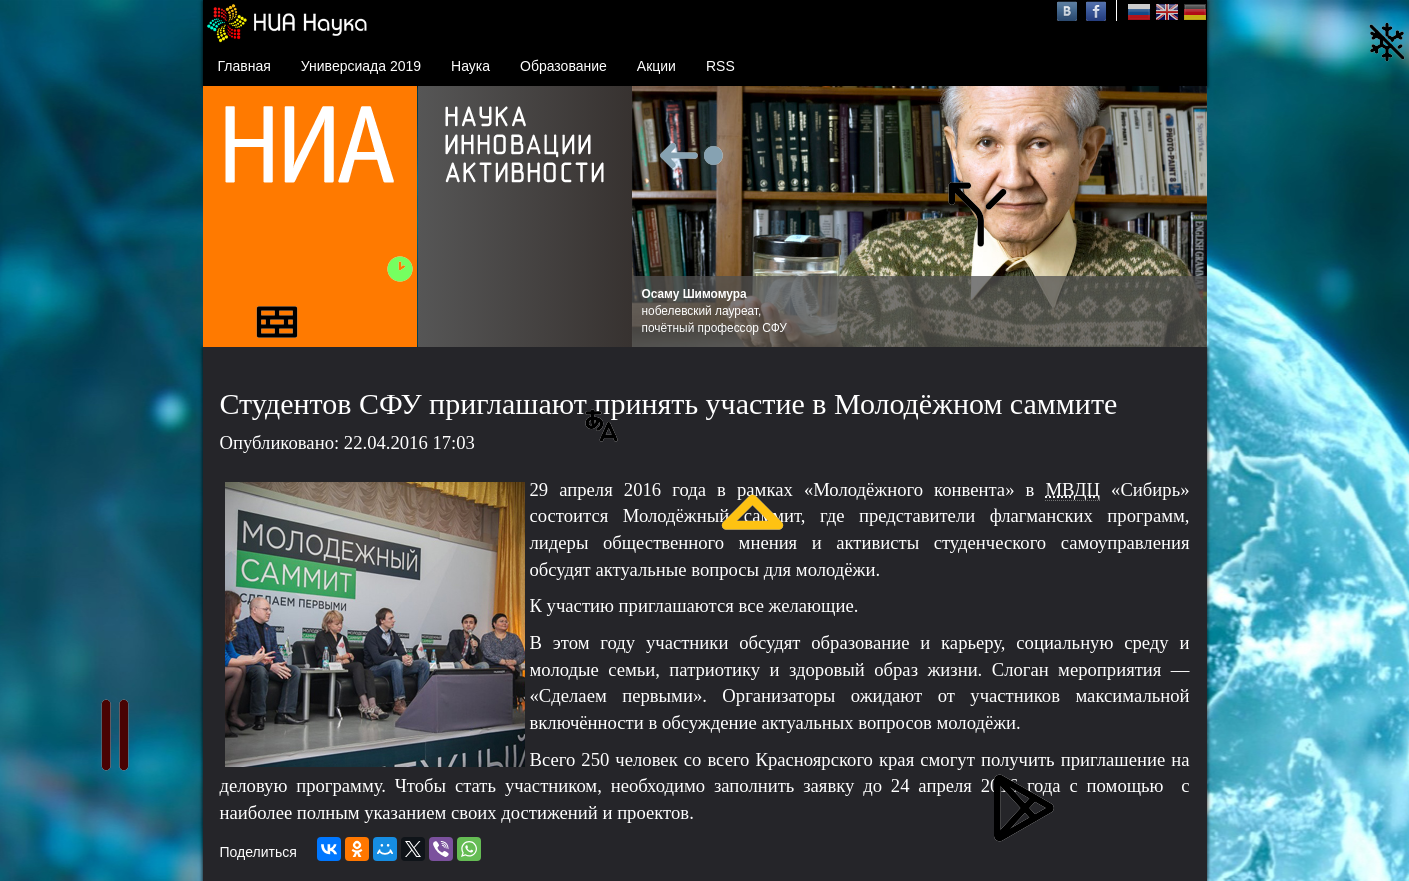 Image resolution: width=1409 pixels, height=881 pixels. I want to click on indicates a count of two items, so click(115, 735).